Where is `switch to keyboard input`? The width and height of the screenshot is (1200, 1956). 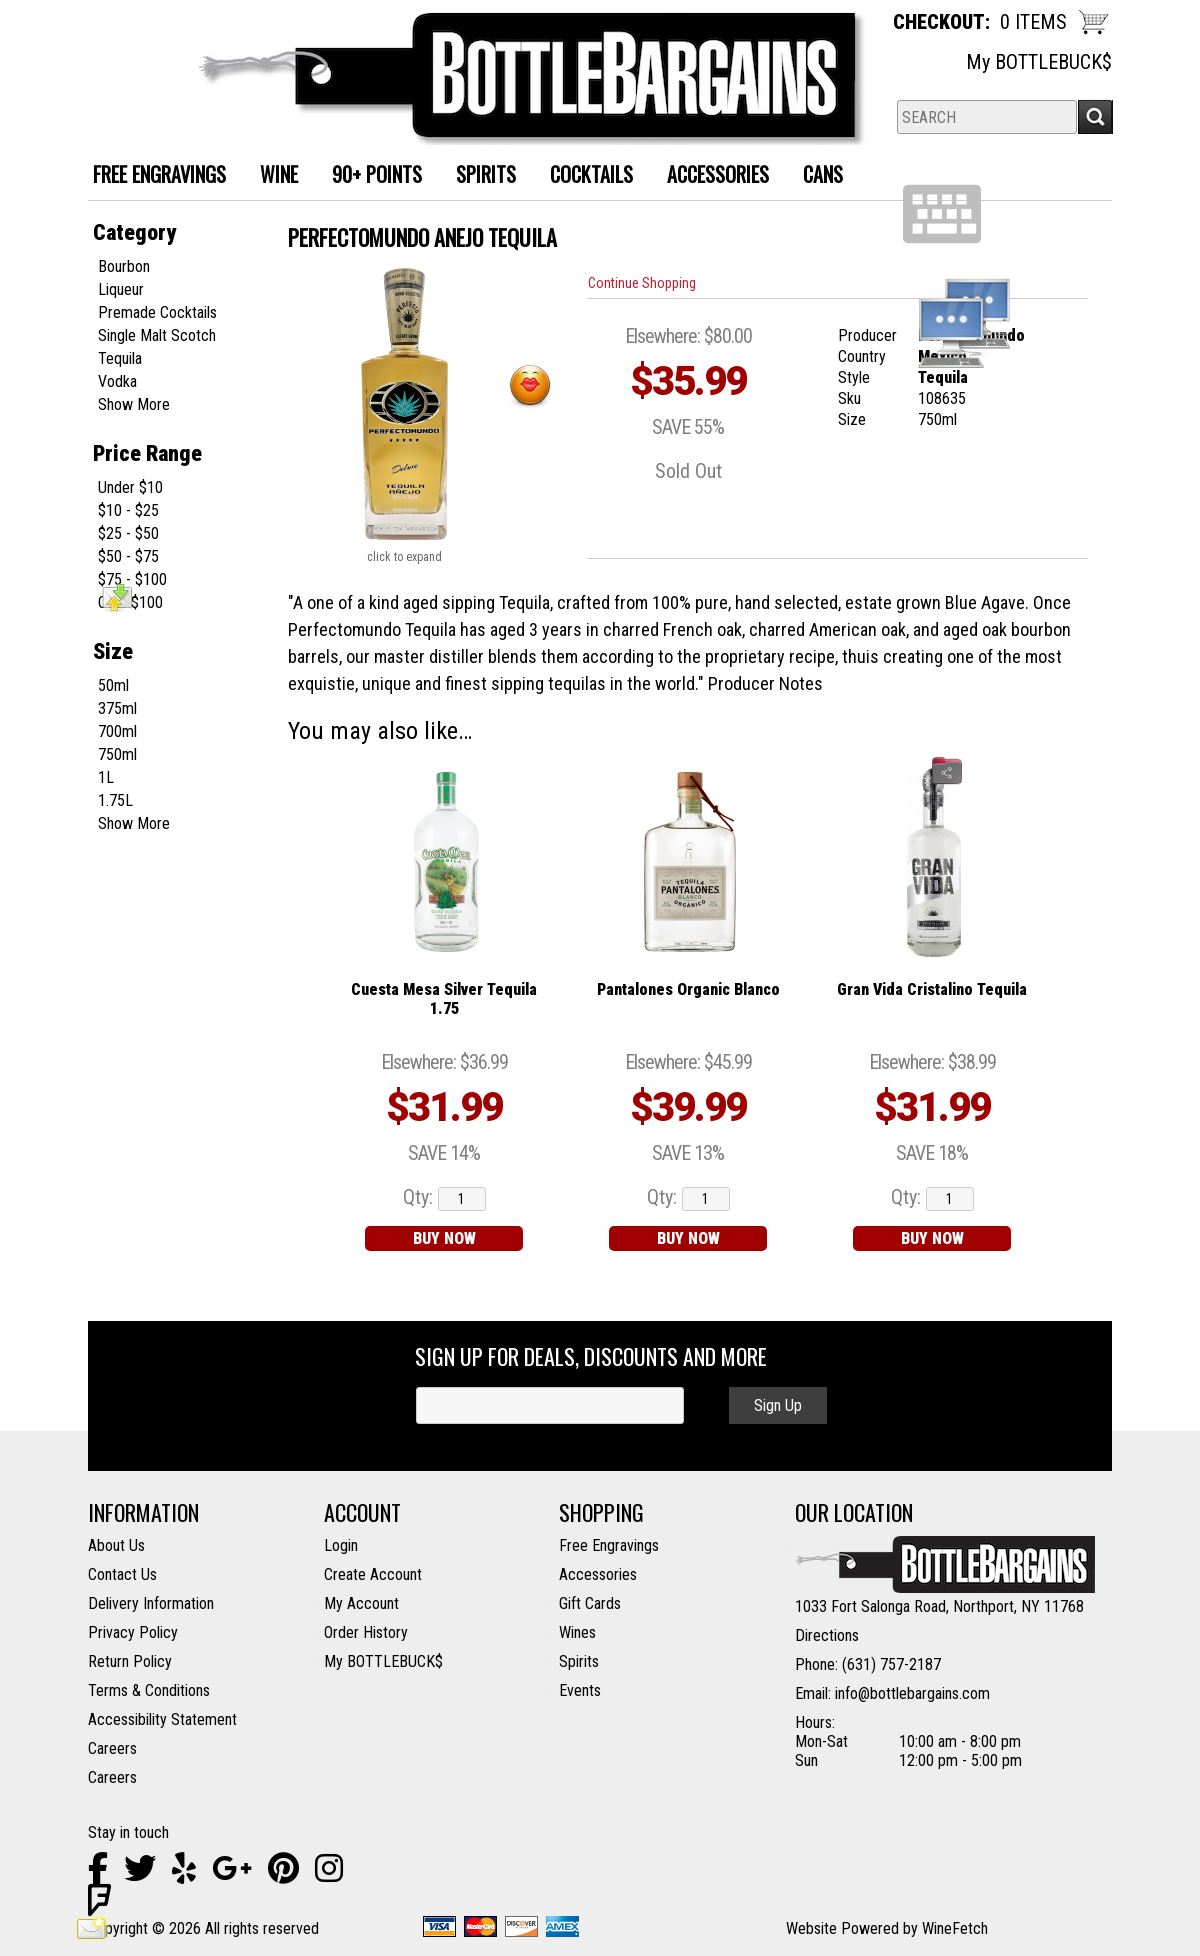 switch to keyboard input is located at coordinates (942, 214).